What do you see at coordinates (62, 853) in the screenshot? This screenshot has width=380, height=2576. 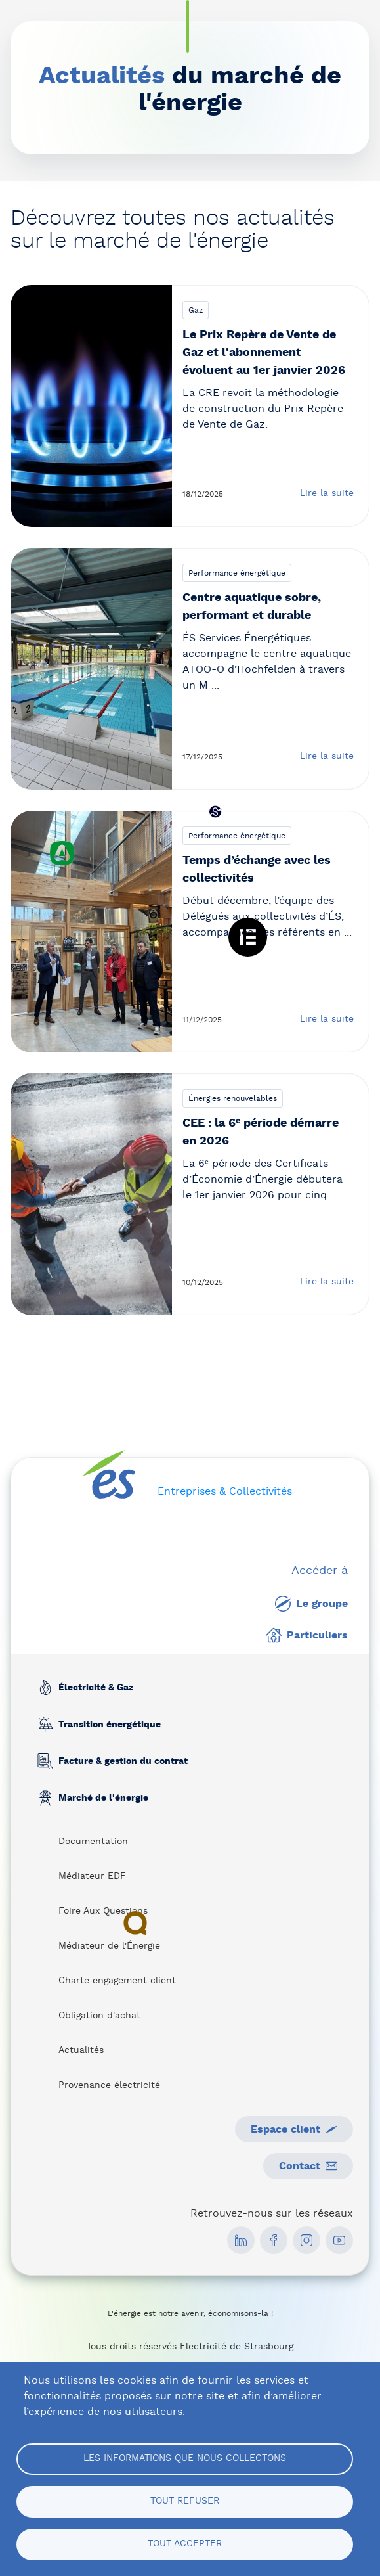 I see `AdonisJS framework logo` at bounding box center [62, 853].